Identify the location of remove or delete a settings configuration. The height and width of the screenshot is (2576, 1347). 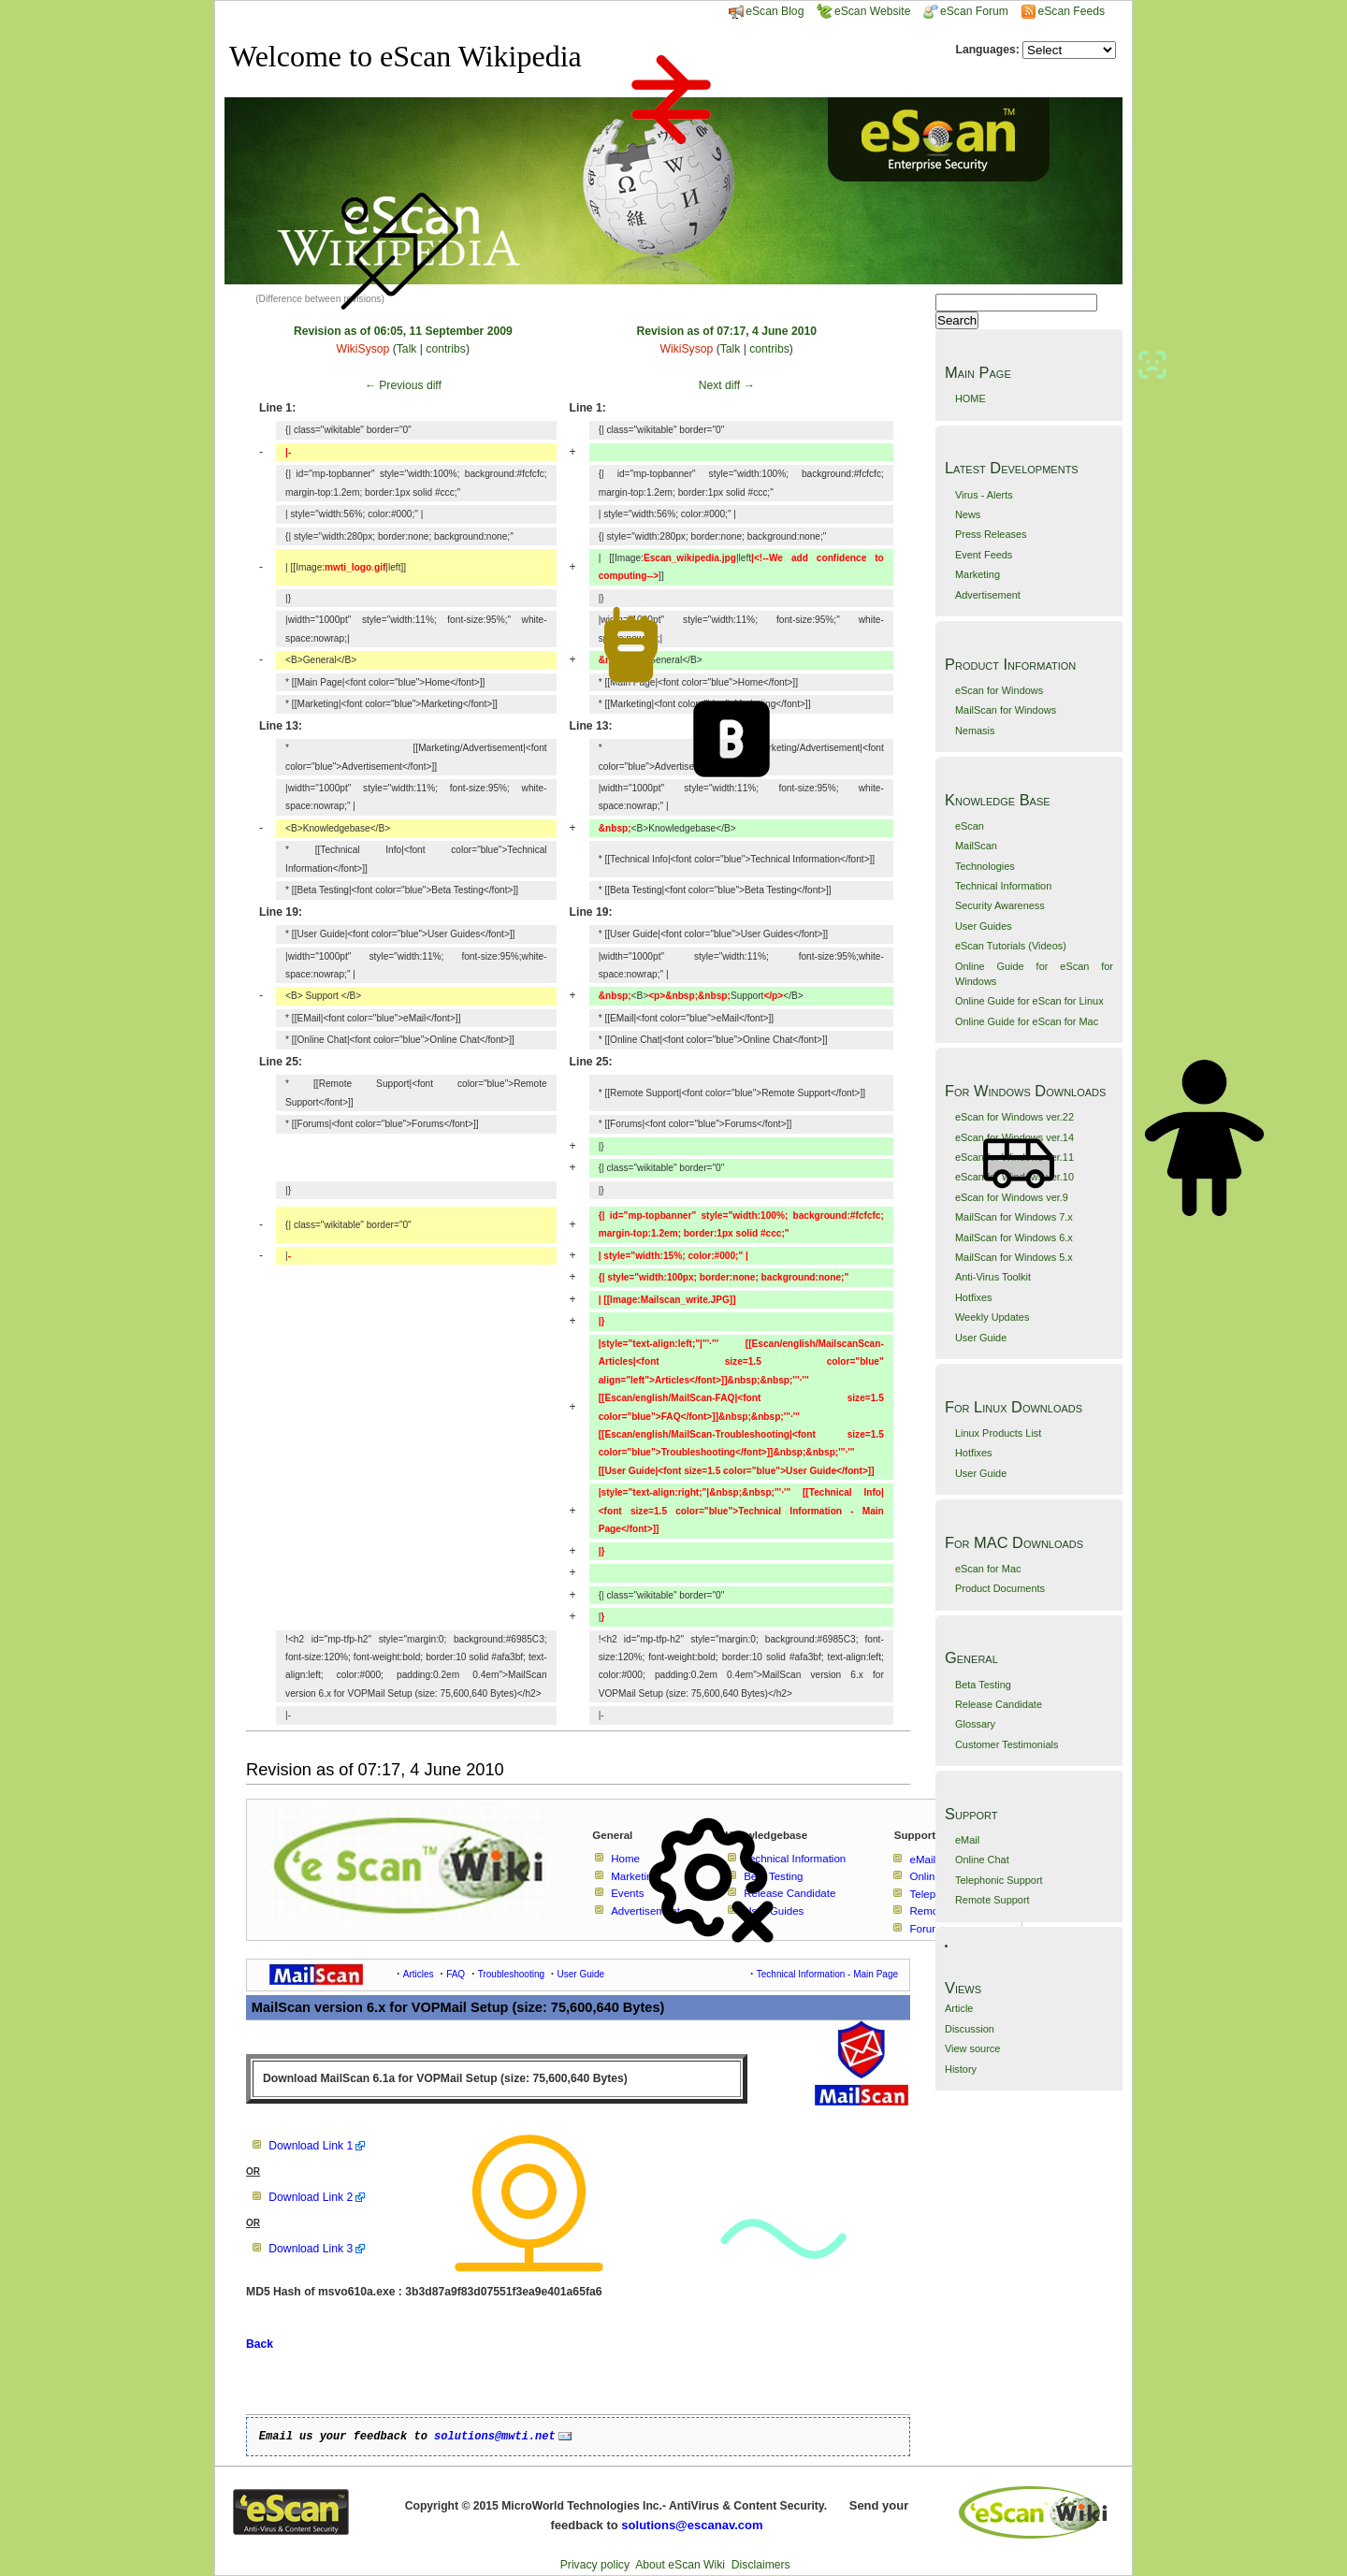
(708, 1877).